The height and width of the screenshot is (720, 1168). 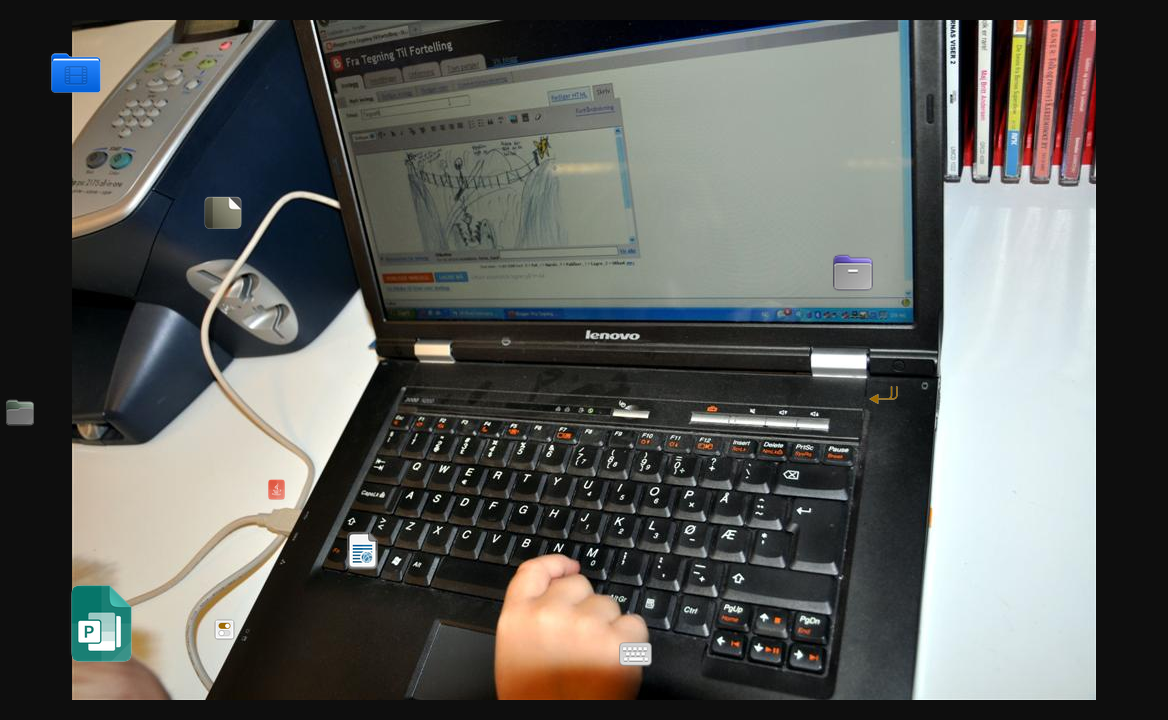 I want to click on open your videos folder, so click(x=76, y=73).